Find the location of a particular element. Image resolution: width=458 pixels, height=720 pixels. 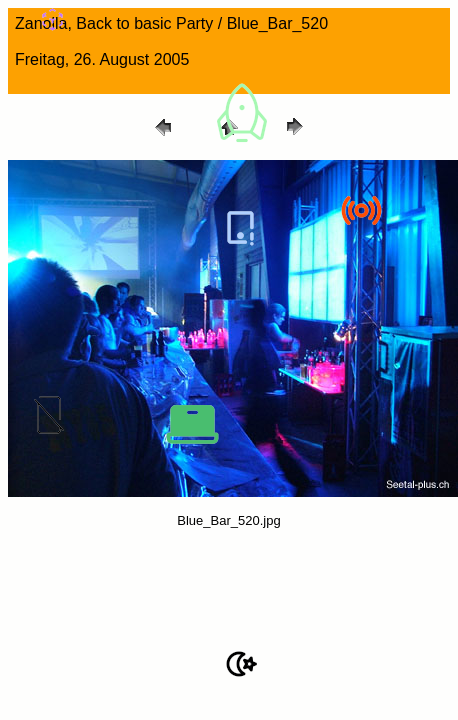

launch or deploy an application is located at coordinates (242, 115).